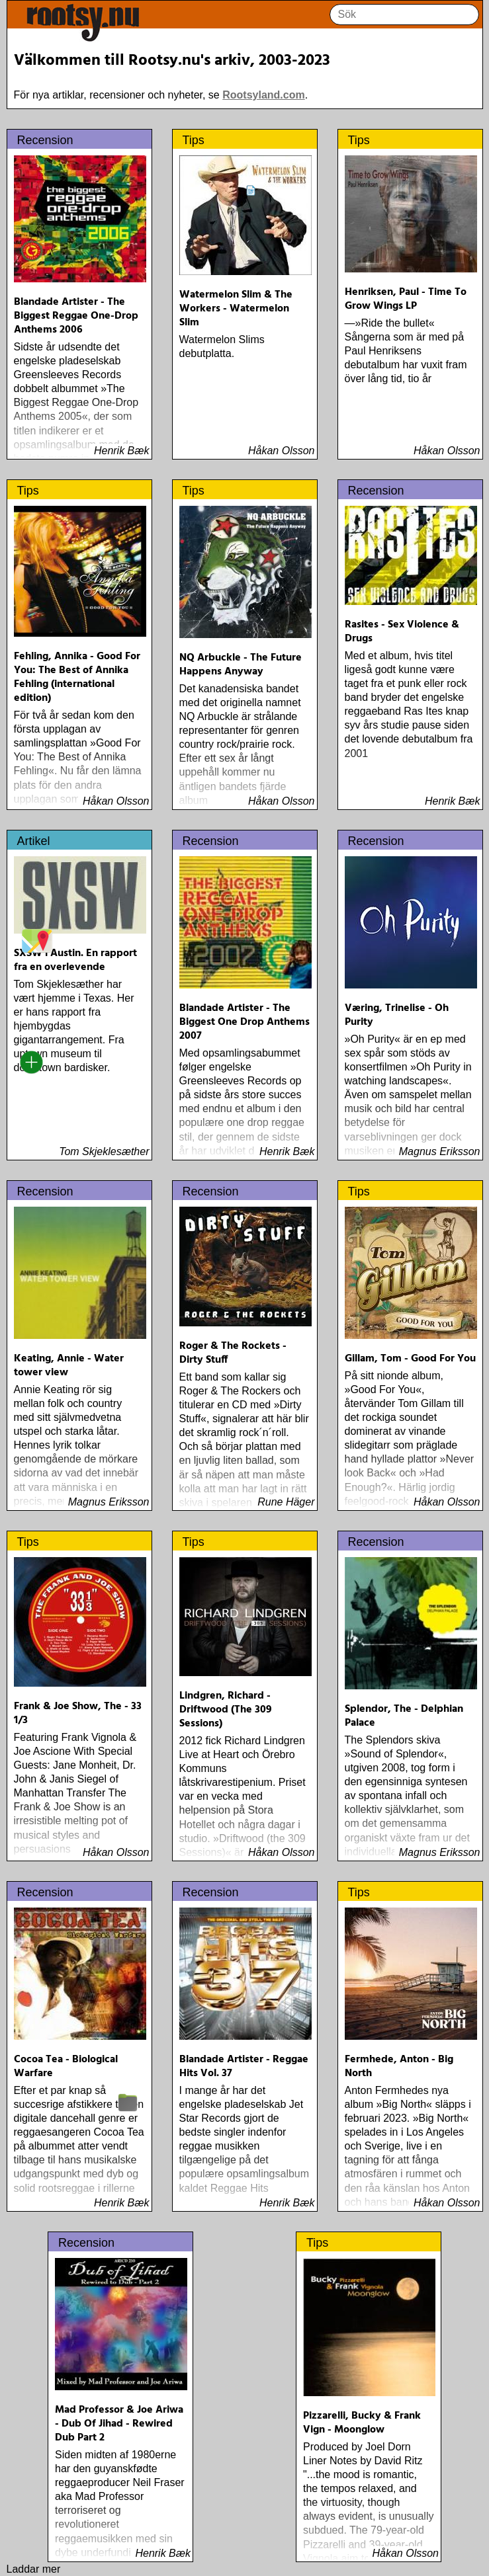 The width and height of the screenshot is (489, 2576). What do you see at coordinates (128, 2103) in the screenshot?
I see `open file folder` at bounding box center [128, 2103].